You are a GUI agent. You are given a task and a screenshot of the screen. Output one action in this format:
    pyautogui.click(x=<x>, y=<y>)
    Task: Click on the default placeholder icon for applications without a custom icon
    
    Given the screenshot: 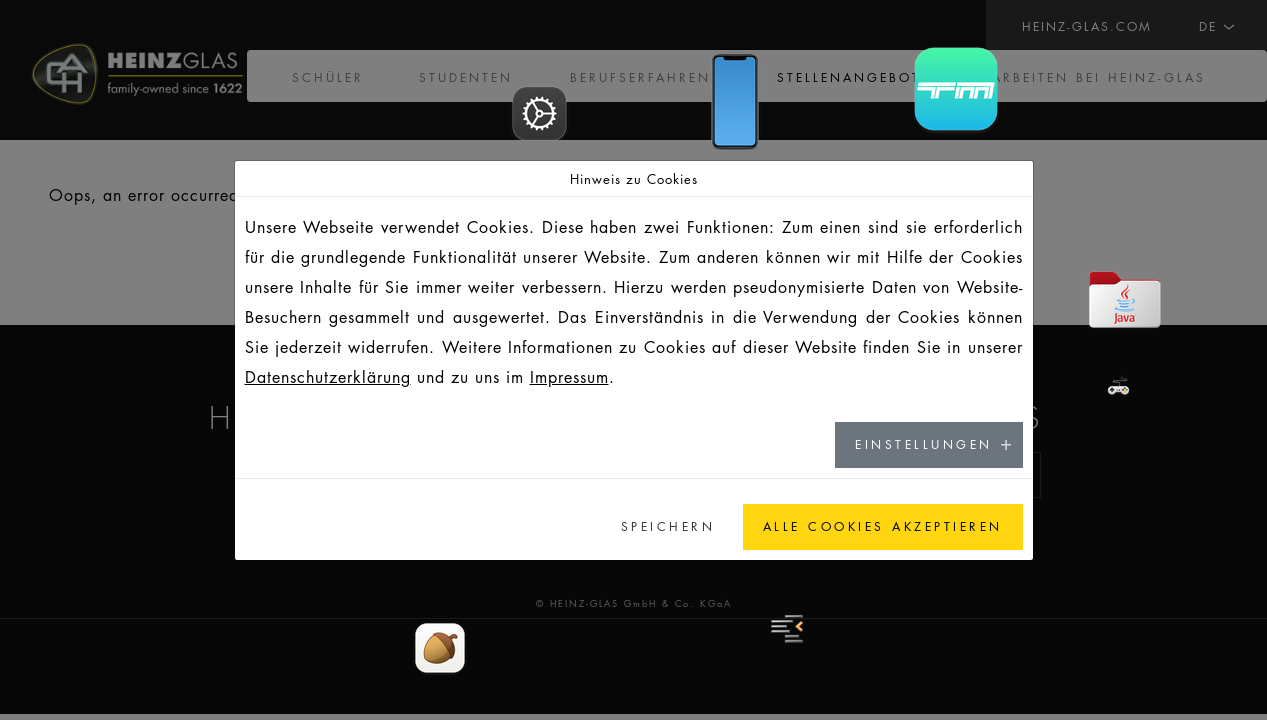 What is the action you would take?
    pyautogui.click(x=539, y=114)
    